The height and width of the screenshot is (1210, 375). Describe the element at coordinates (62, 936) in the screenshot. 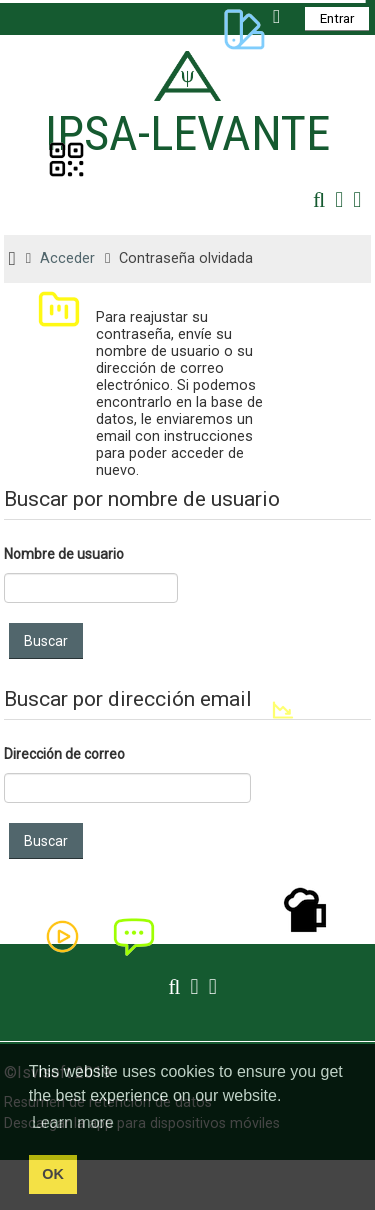

I see `play media or video content` at that location.